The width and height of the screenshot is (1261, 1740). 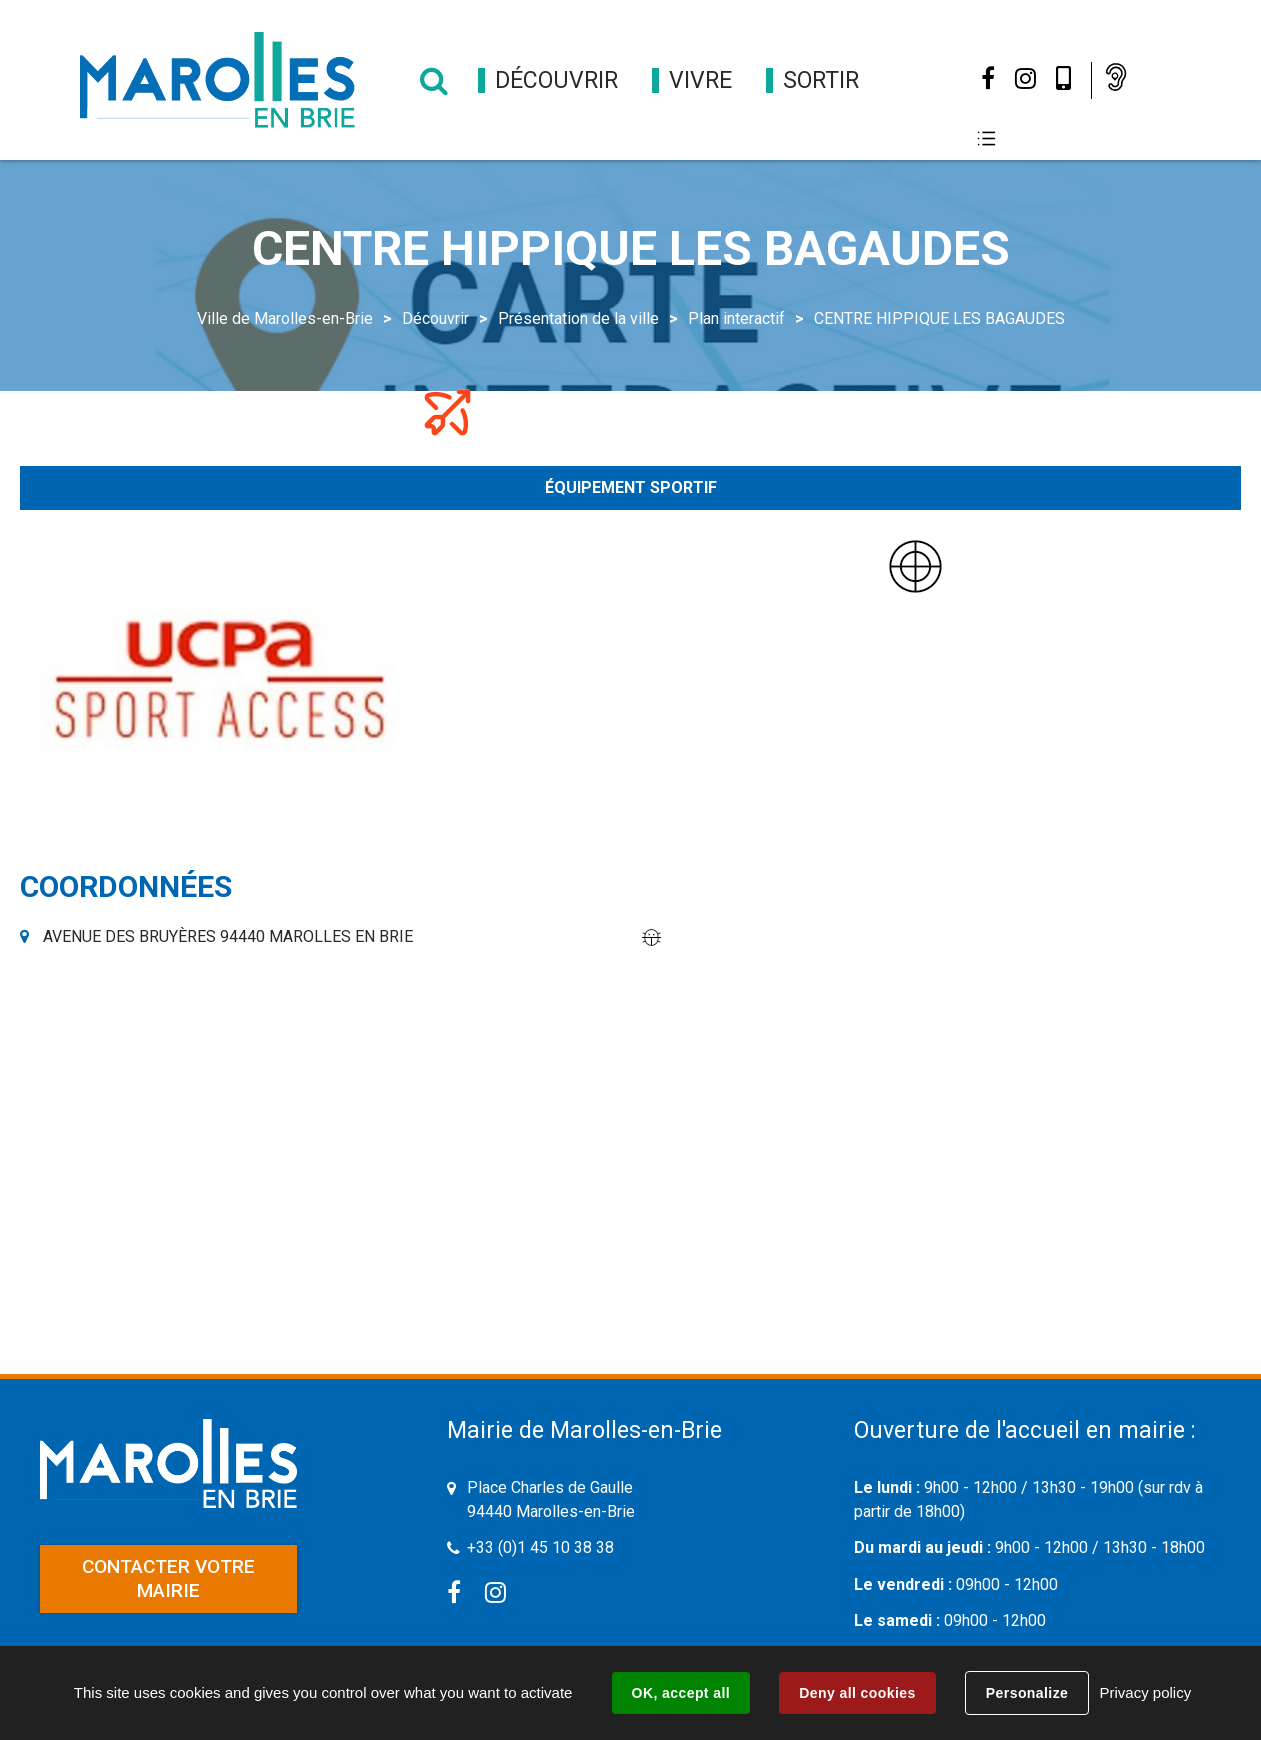 I want to click on report a bug or issue, so click(x=651, y=937).